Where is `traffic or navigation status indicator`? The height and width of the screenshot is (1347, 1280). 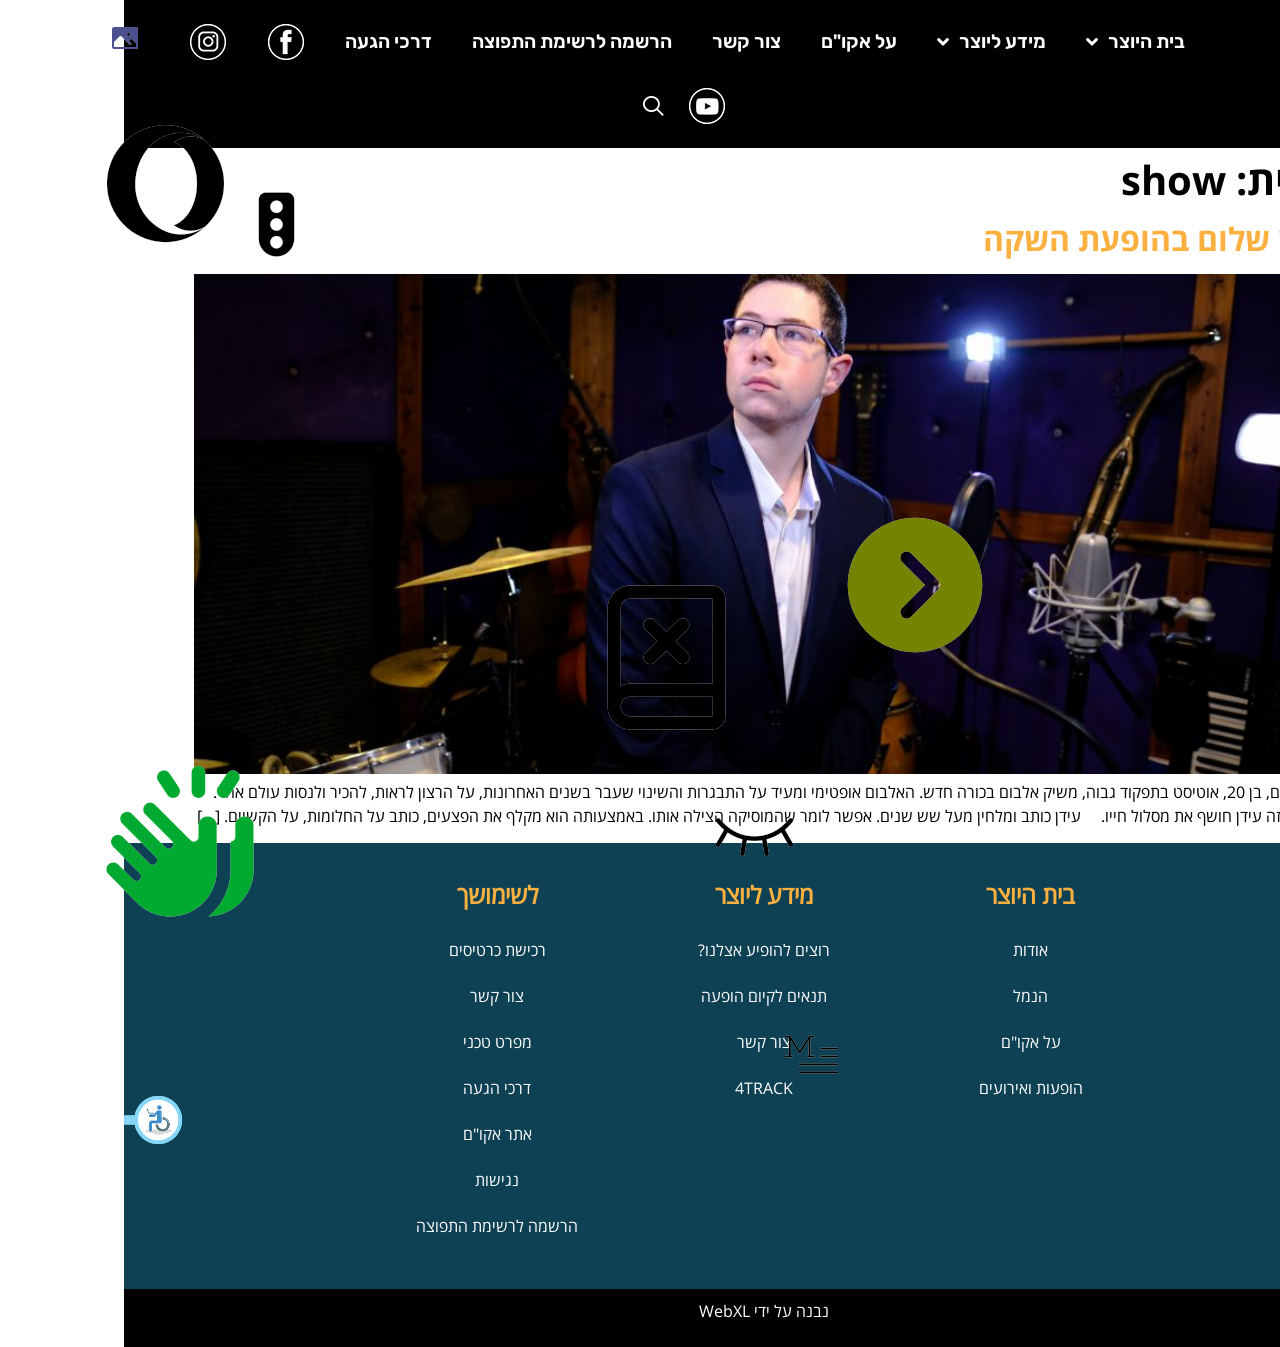 traffic or navigation status indicator is located at coordinates (276, 224).